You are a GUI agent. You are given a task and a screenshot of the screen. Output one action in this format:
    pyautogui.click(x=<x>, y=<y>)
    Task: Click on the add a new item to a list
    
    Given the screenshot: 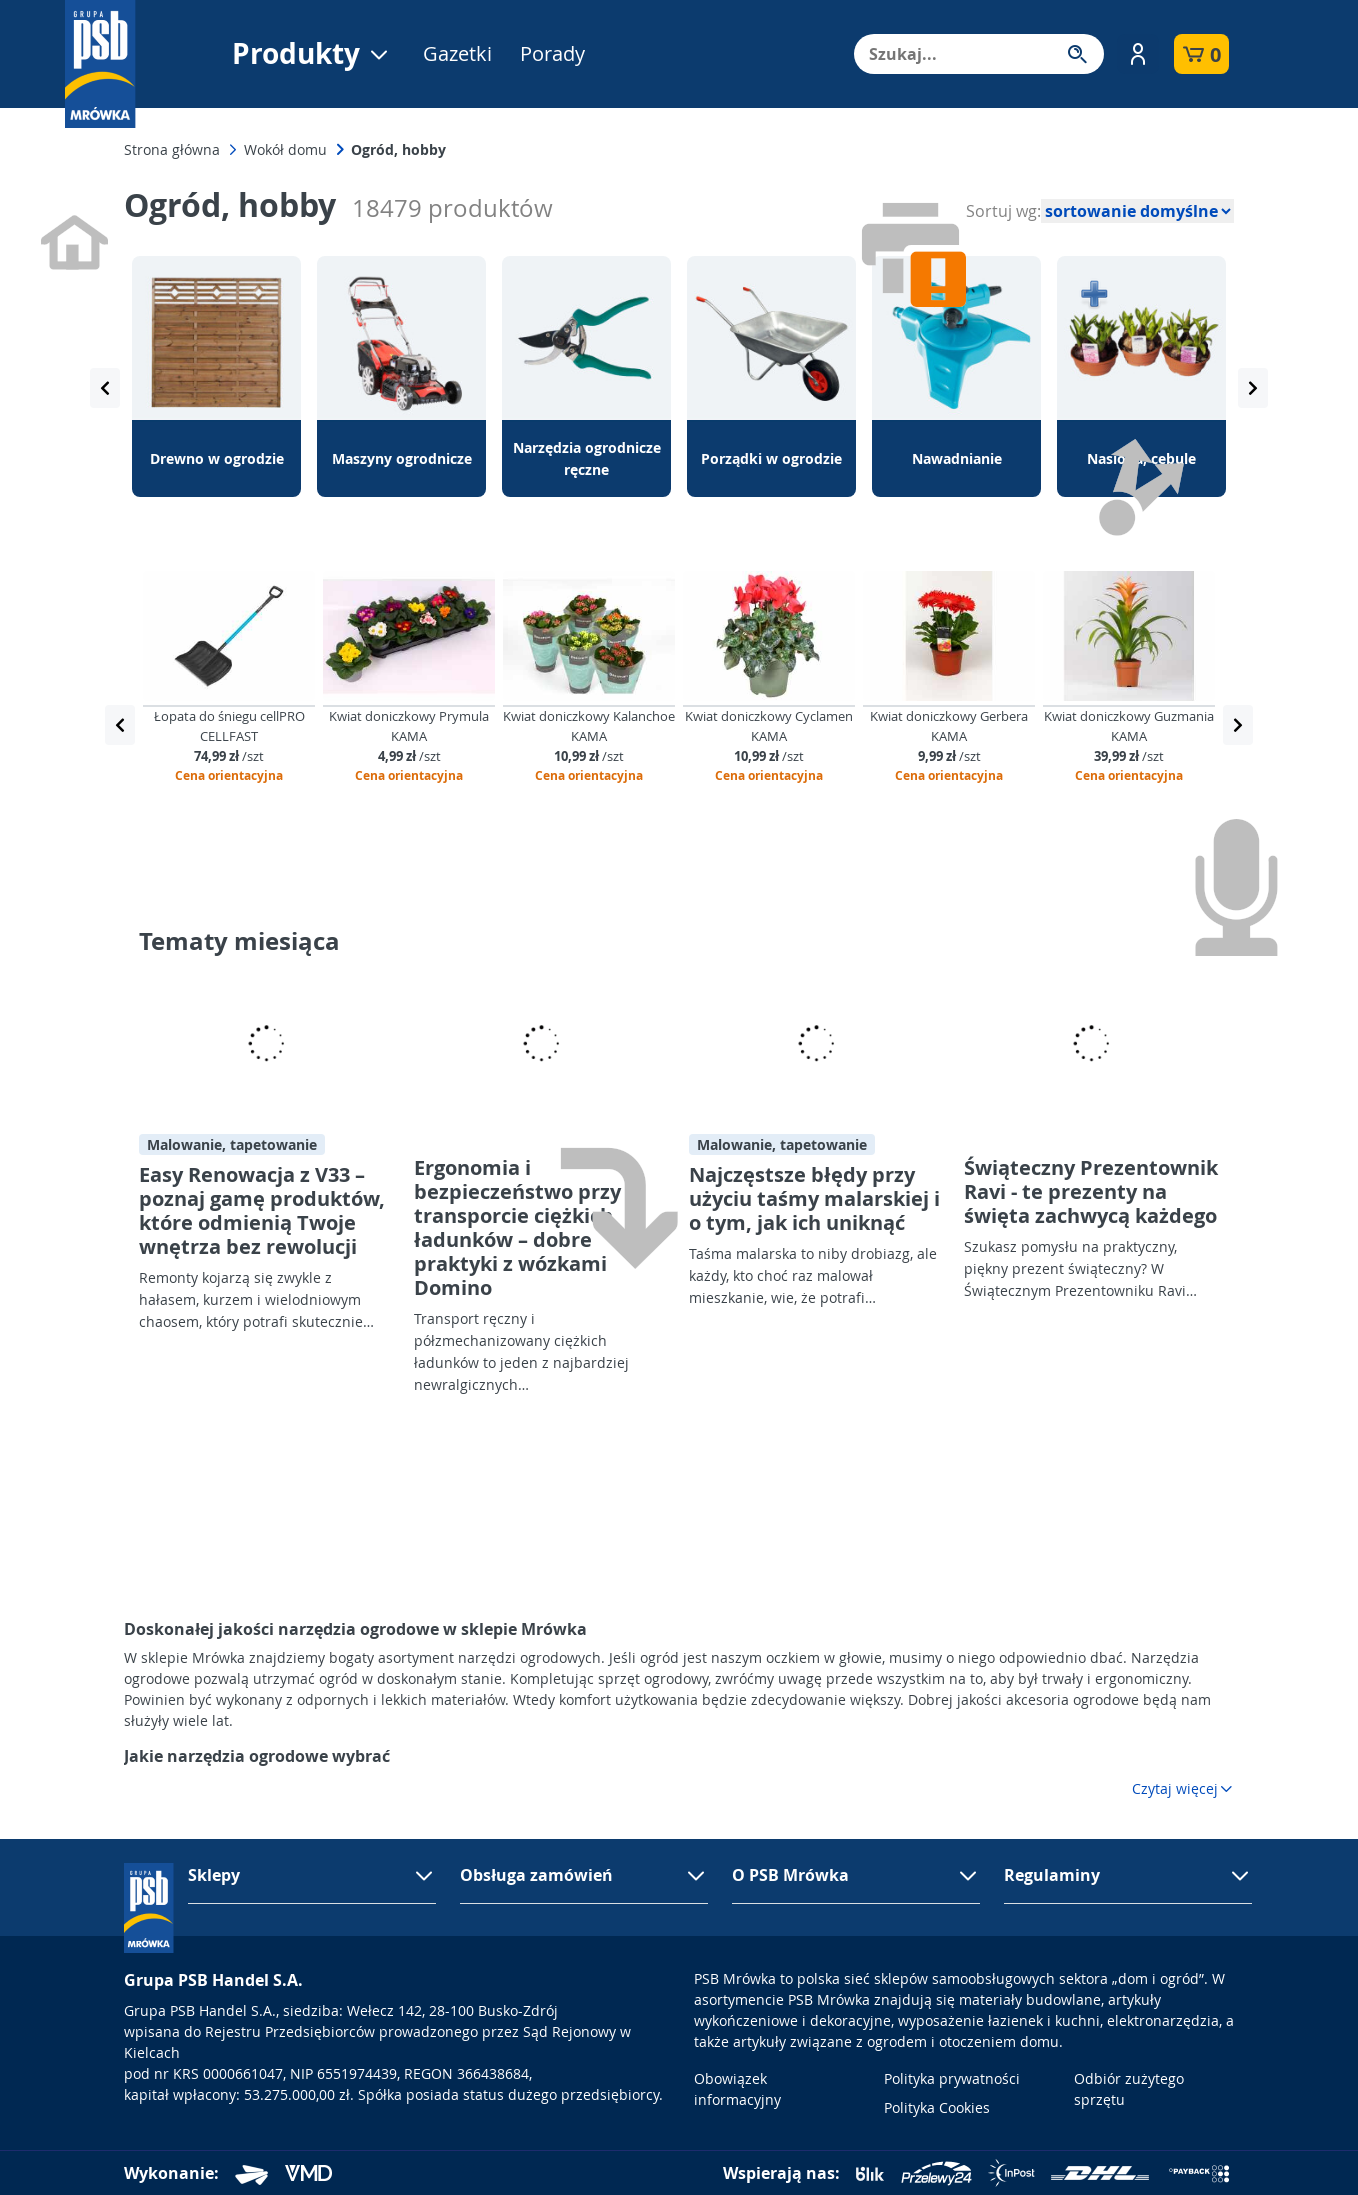 What is the action you would take?
    pyautogui.click(x=1093, y=294)
    